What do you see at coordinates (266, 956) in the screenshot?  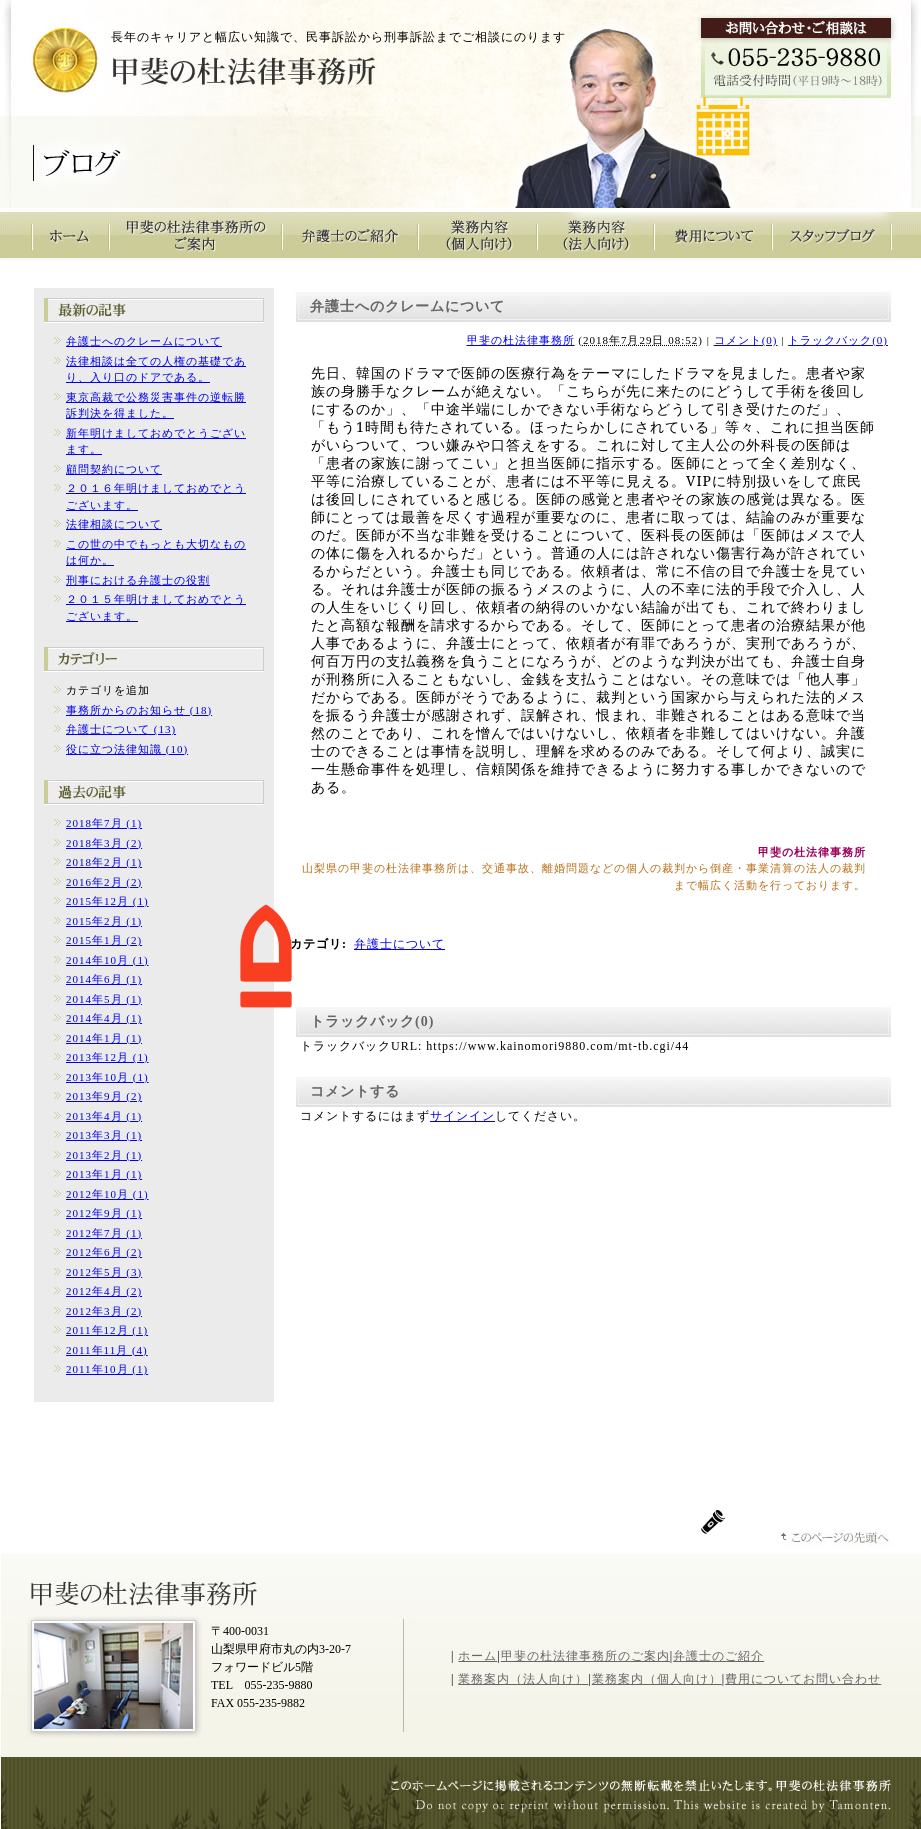 I see `select rifle weapon in game inventory` at bounding box center [266, 956].